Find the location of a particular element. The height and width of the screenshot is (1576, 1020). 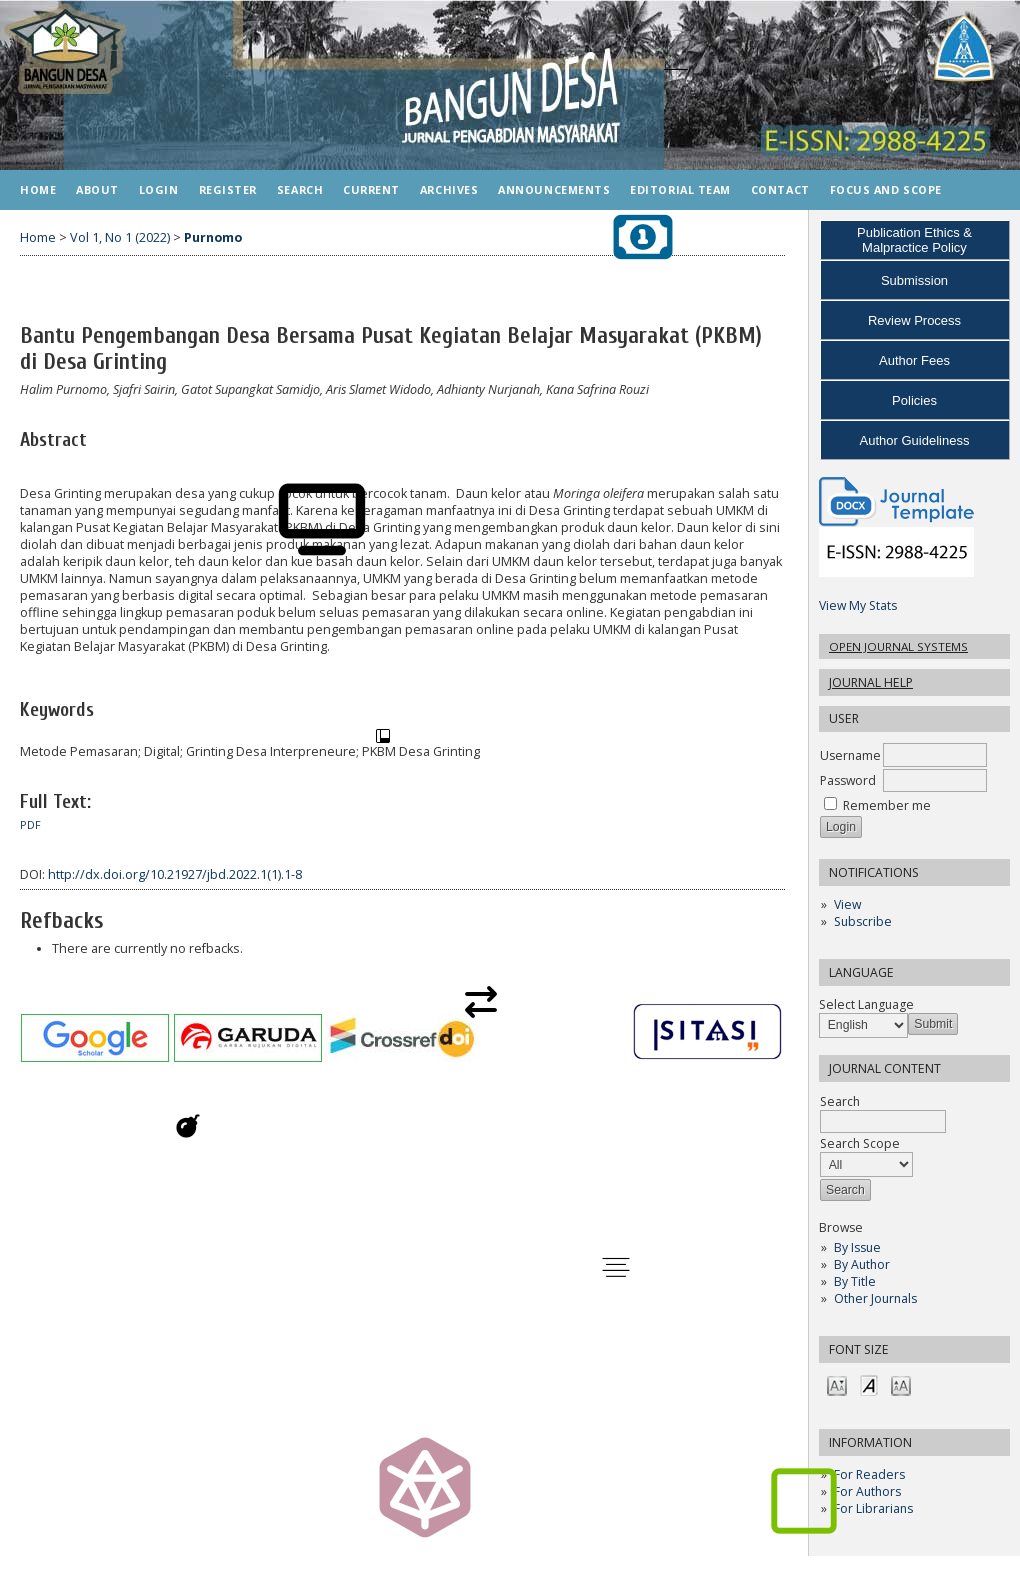

delete all data or perform destructive action is located at coordinates (188, 1126).